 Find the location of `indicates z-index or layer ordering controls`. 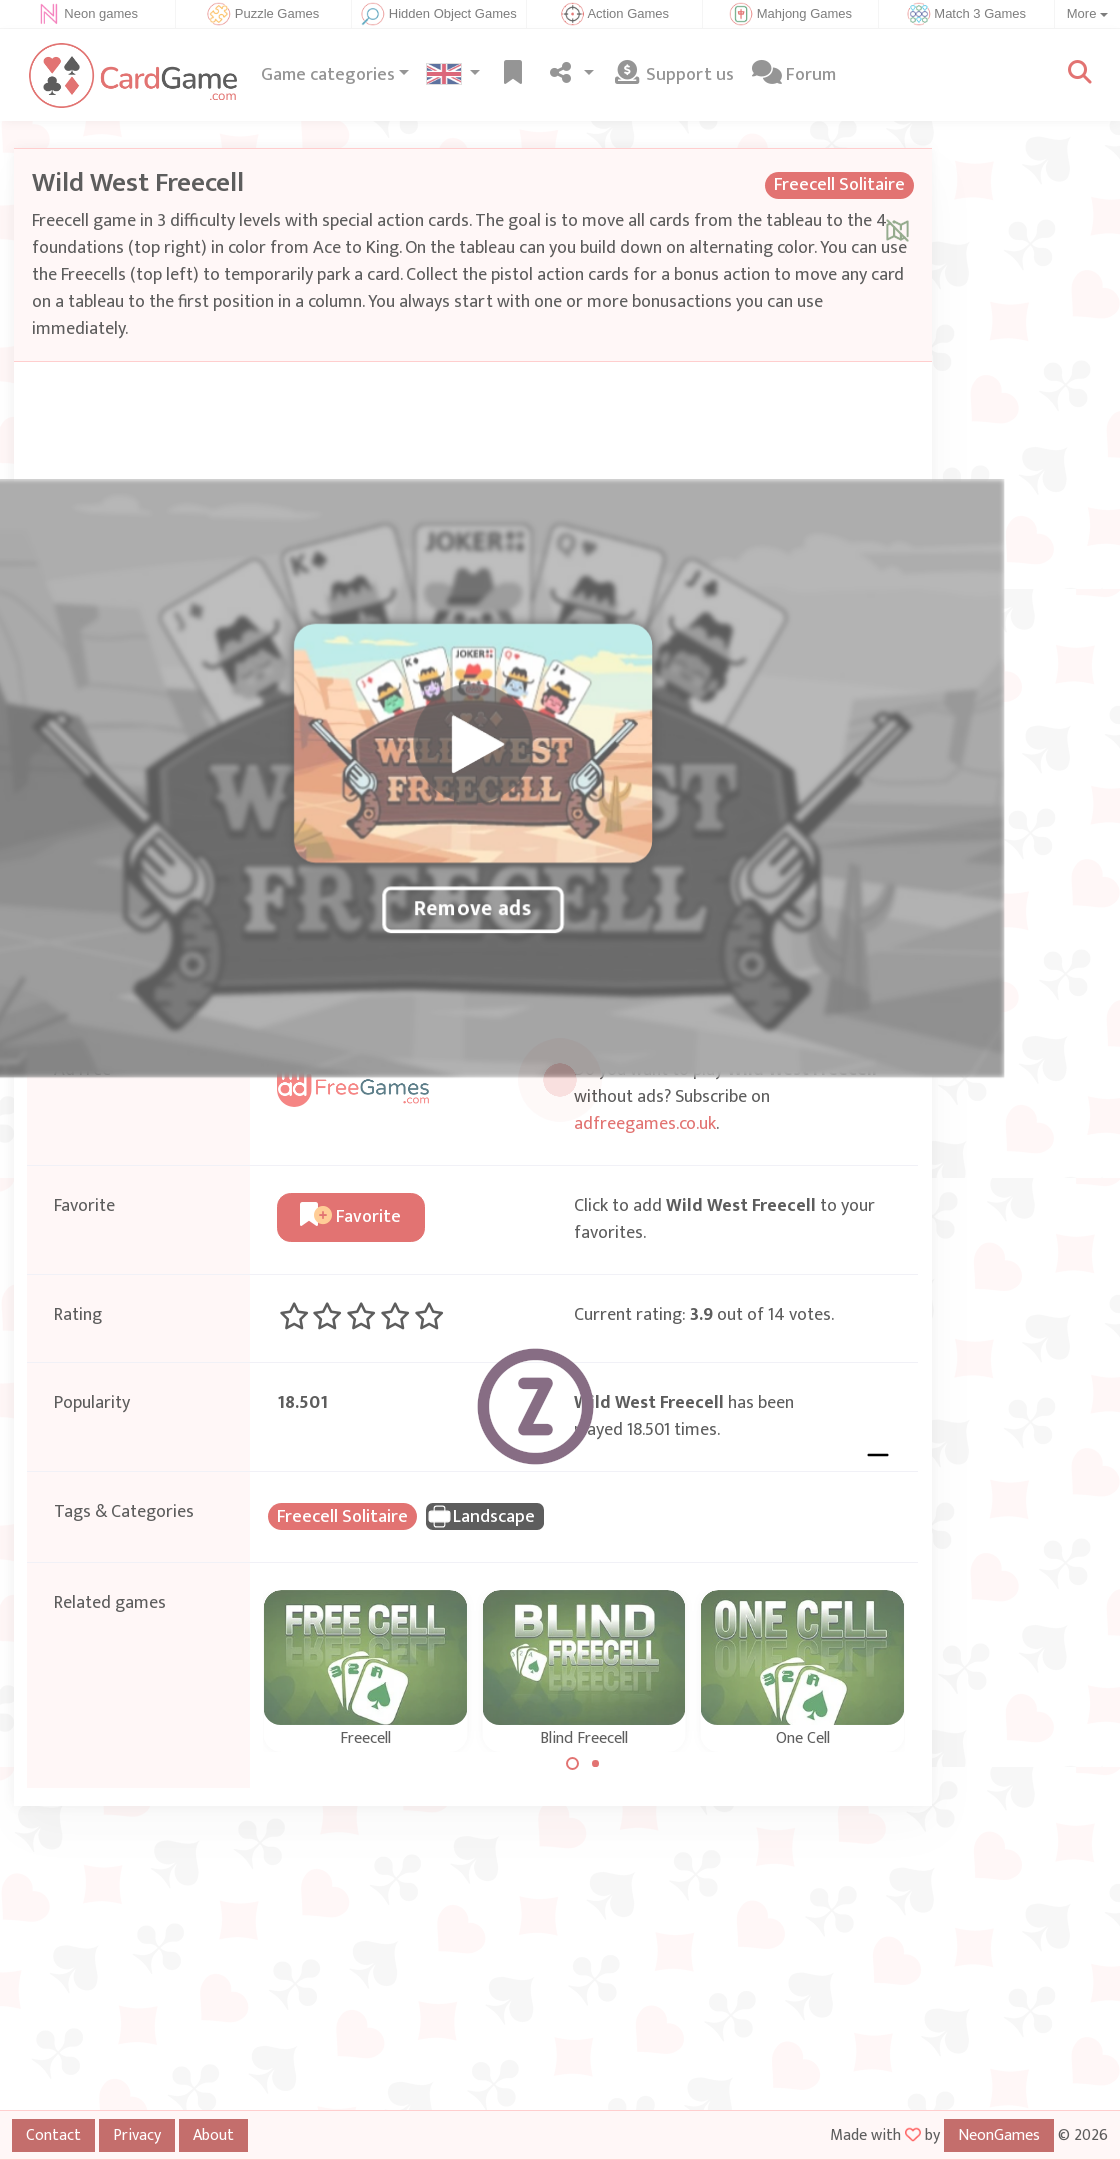

indicates z-index or layer ordering controls is located at coordinates (535, 1406).